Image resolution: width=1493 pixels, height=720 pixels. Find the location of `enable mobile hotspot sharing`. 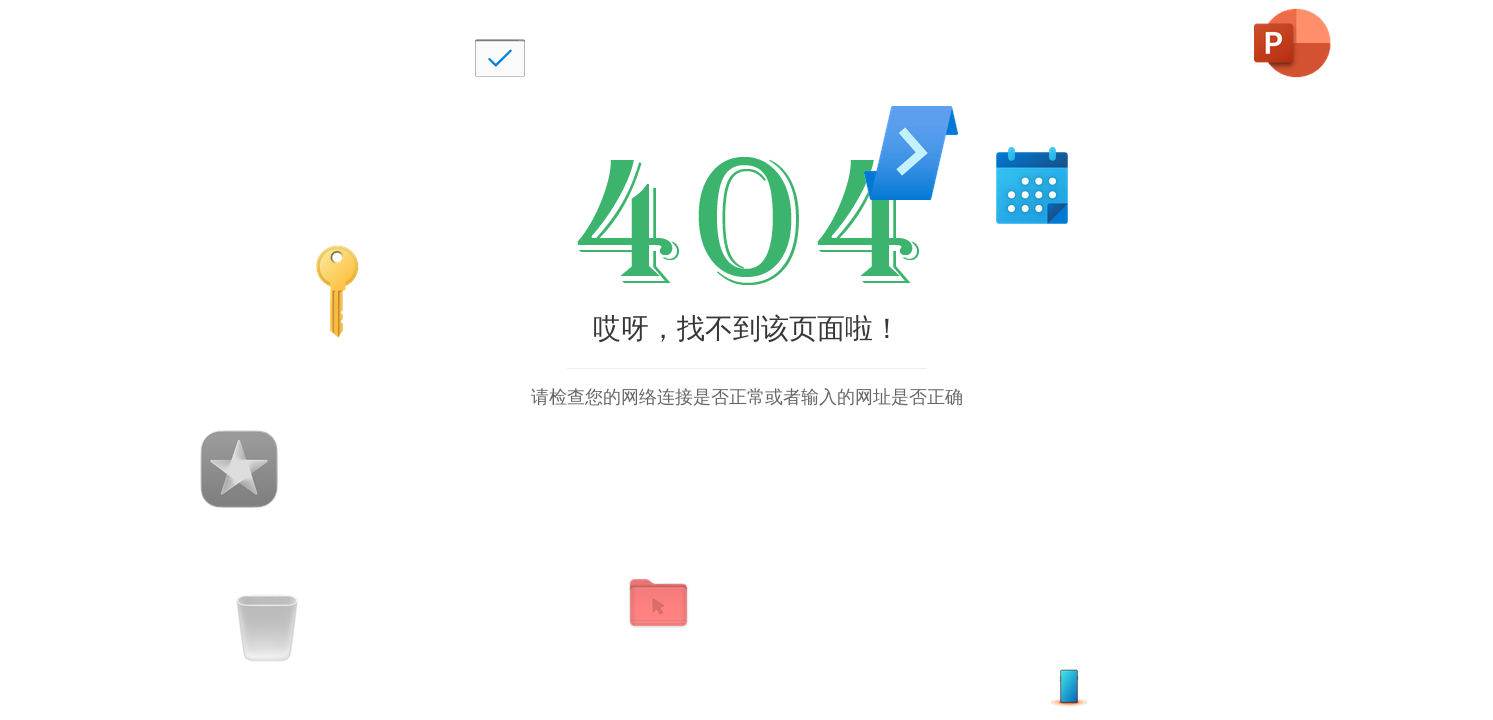

enable mobile hotspot sharing is located at coordinates (1069, 688).